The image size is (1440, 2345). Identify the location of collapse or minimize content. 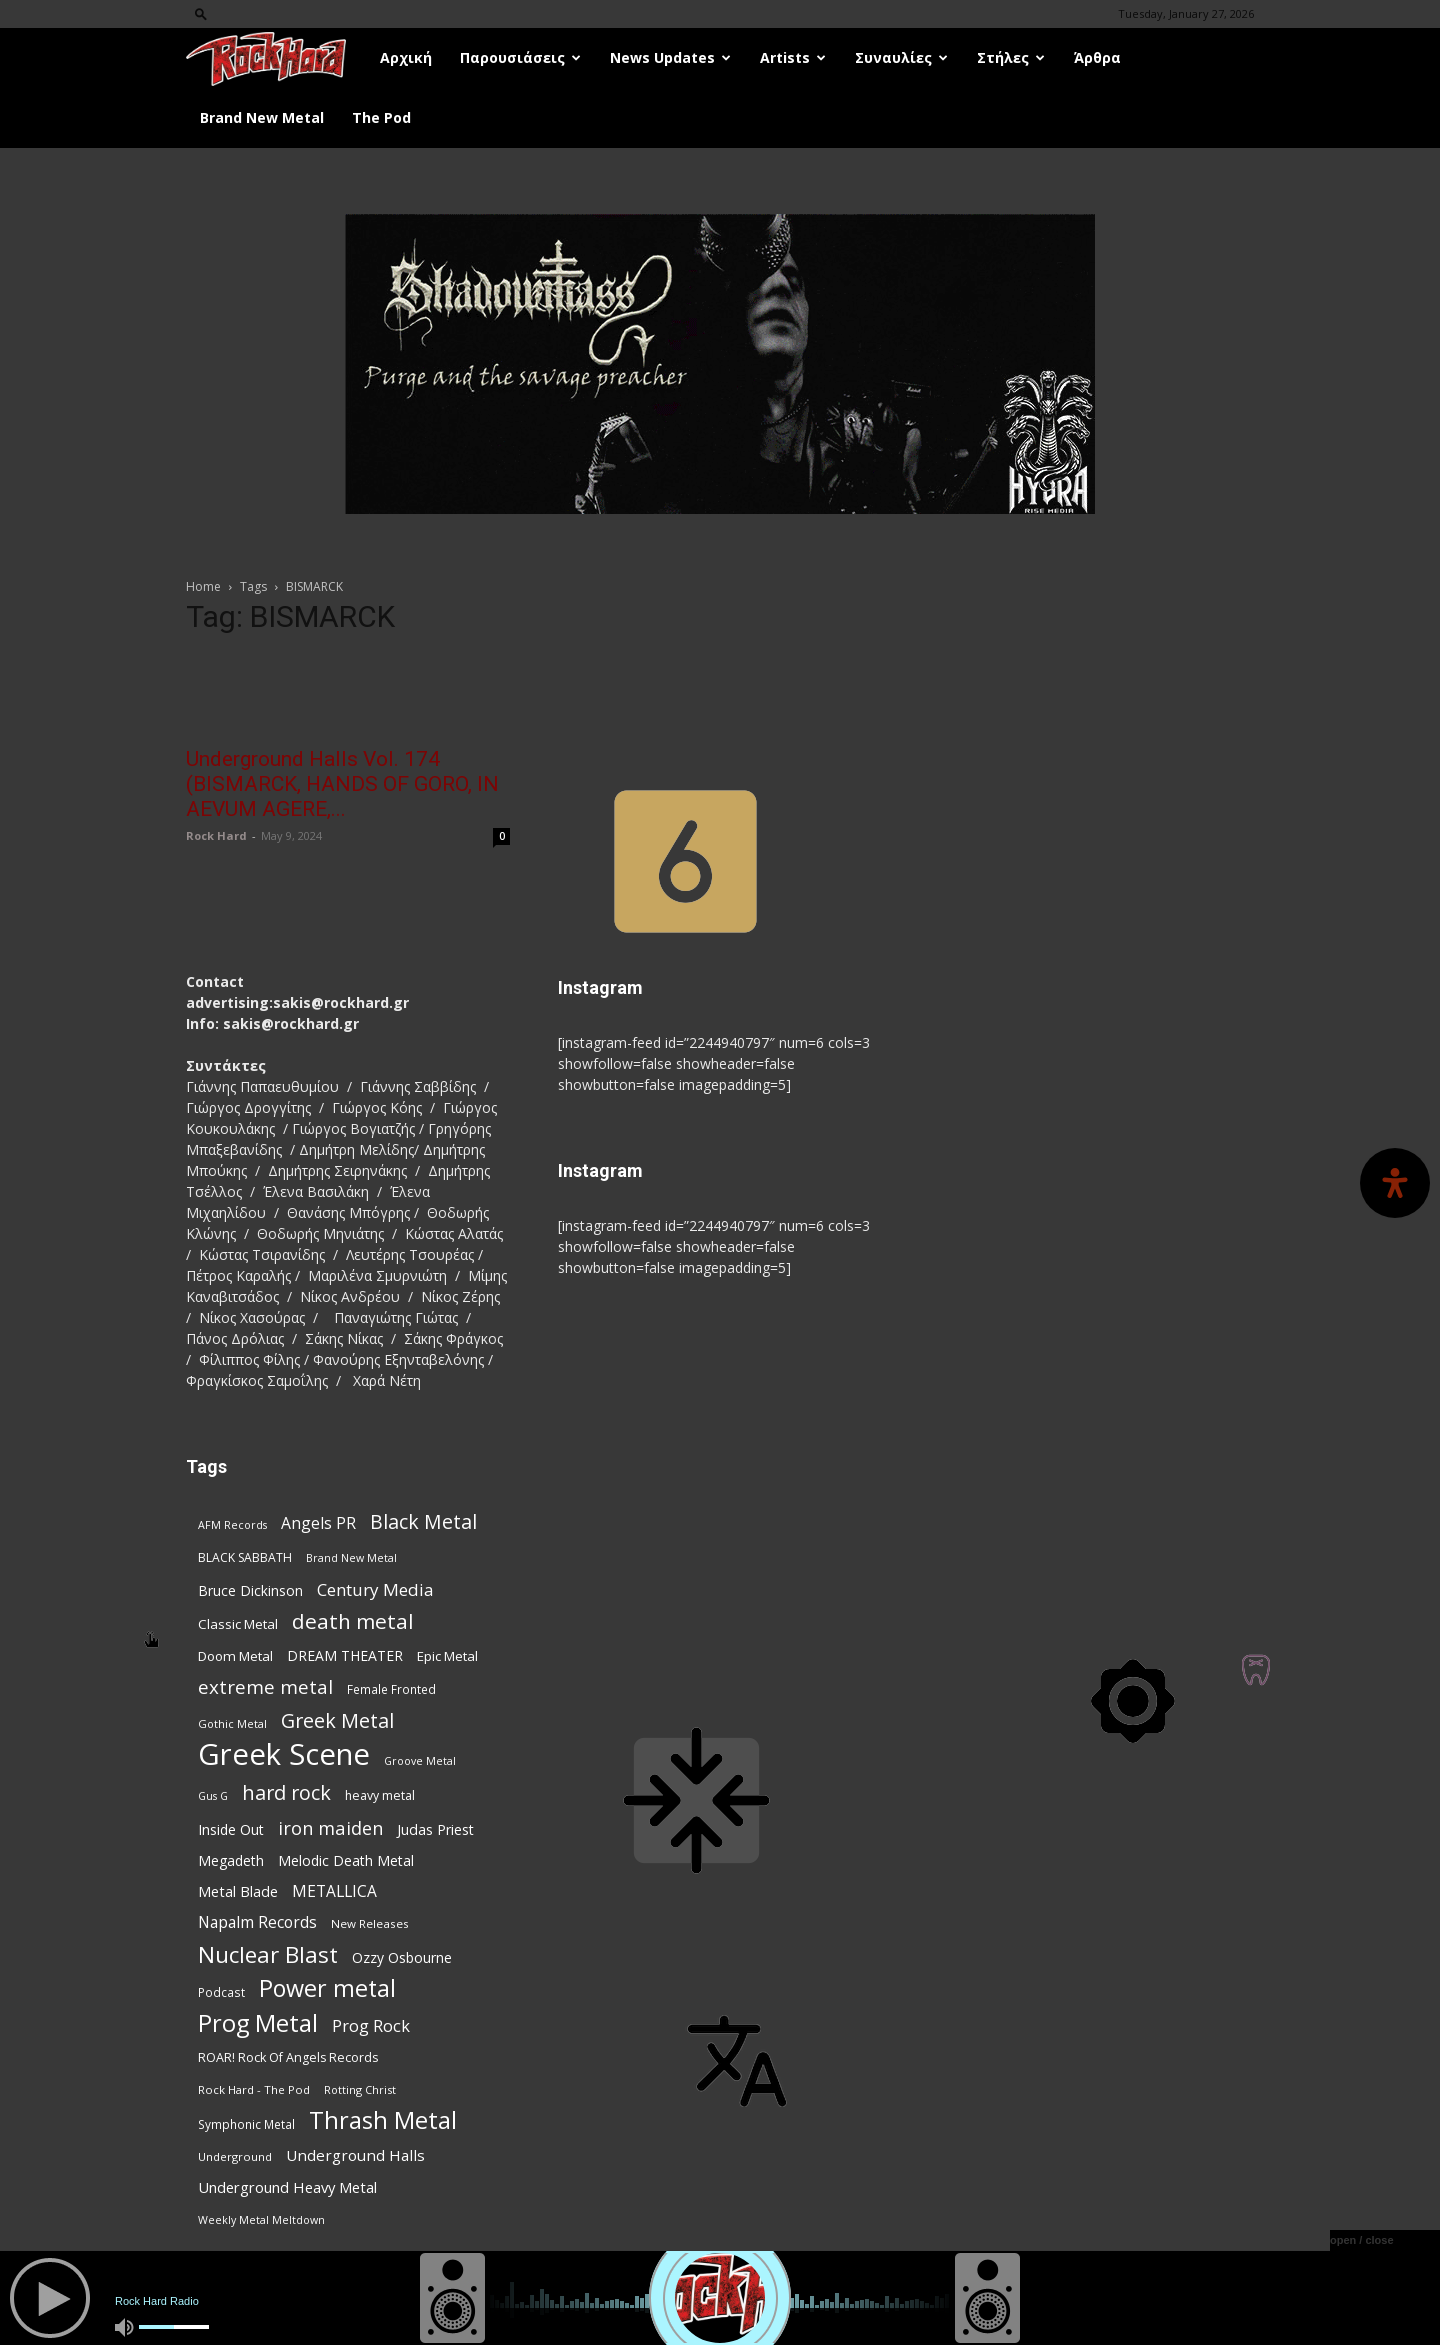
(696, 1800).